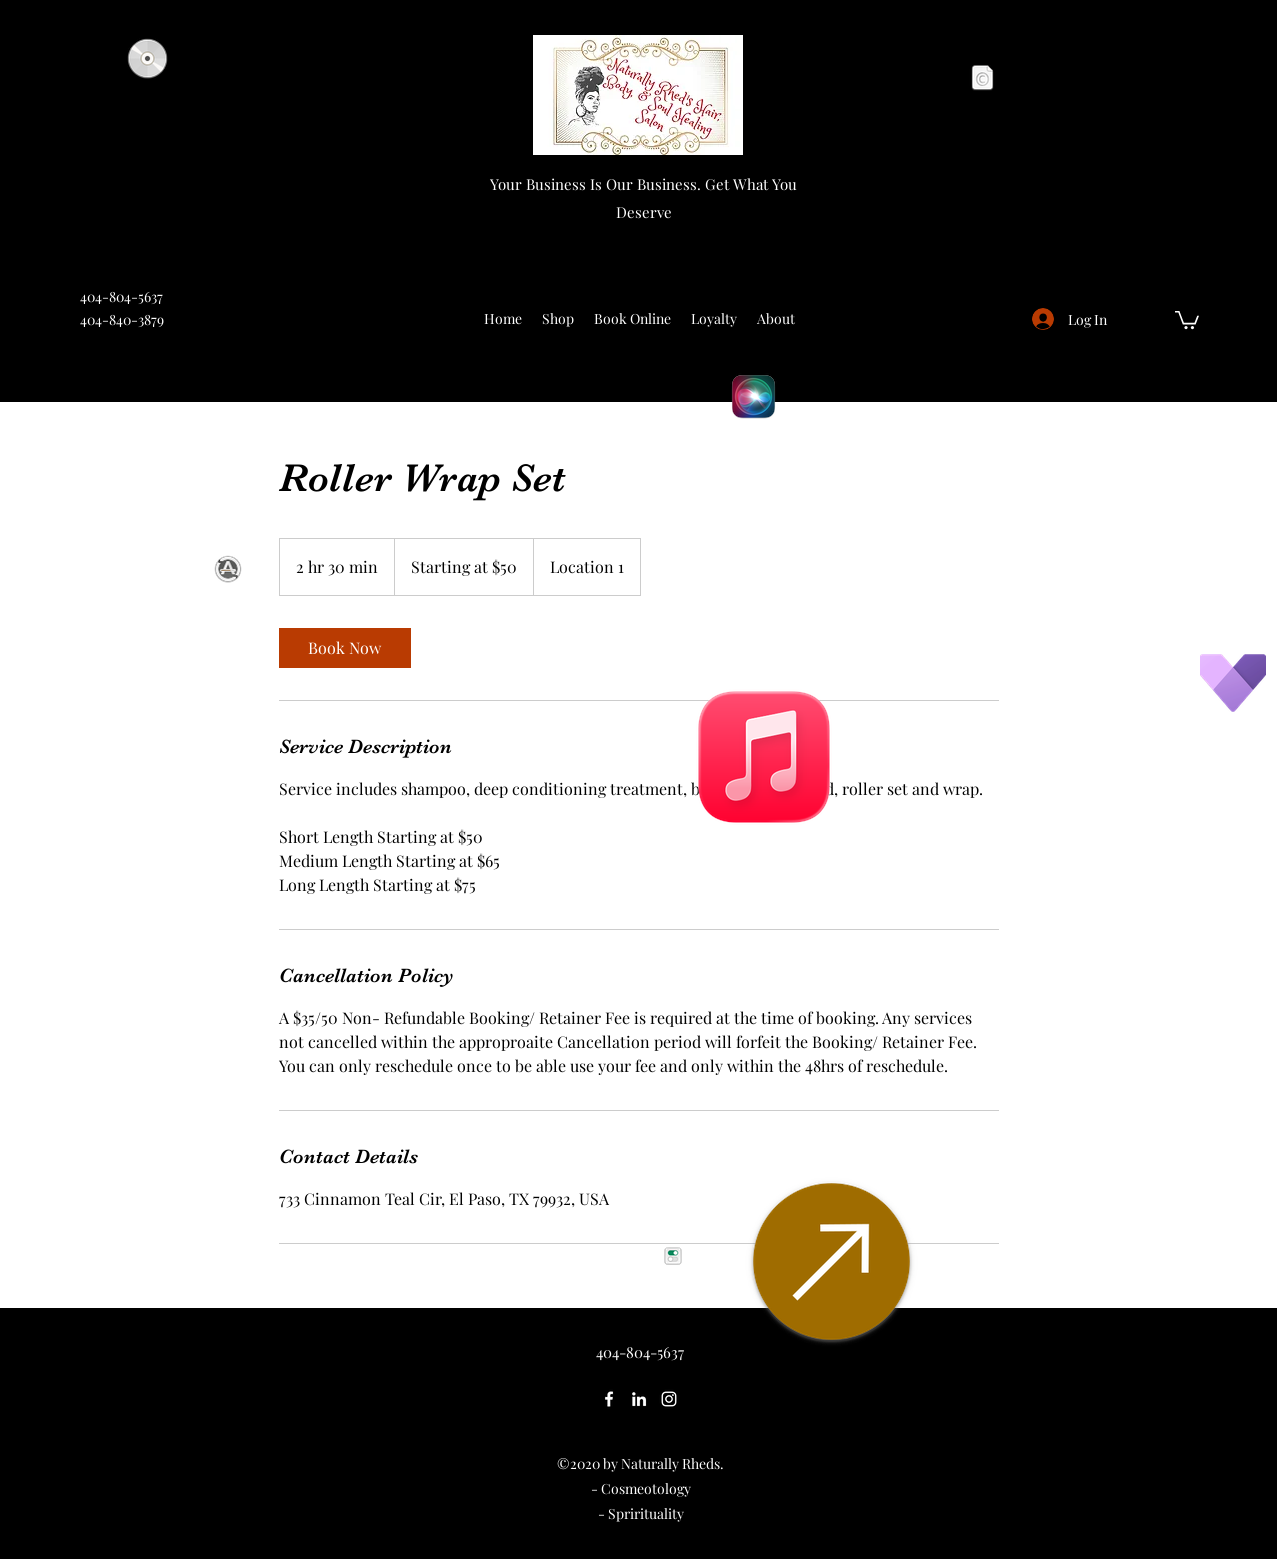  What do you see at coordinates (228, 569) in the screenshot?
I see `open the software update manager` at bounding box center [228, 569].